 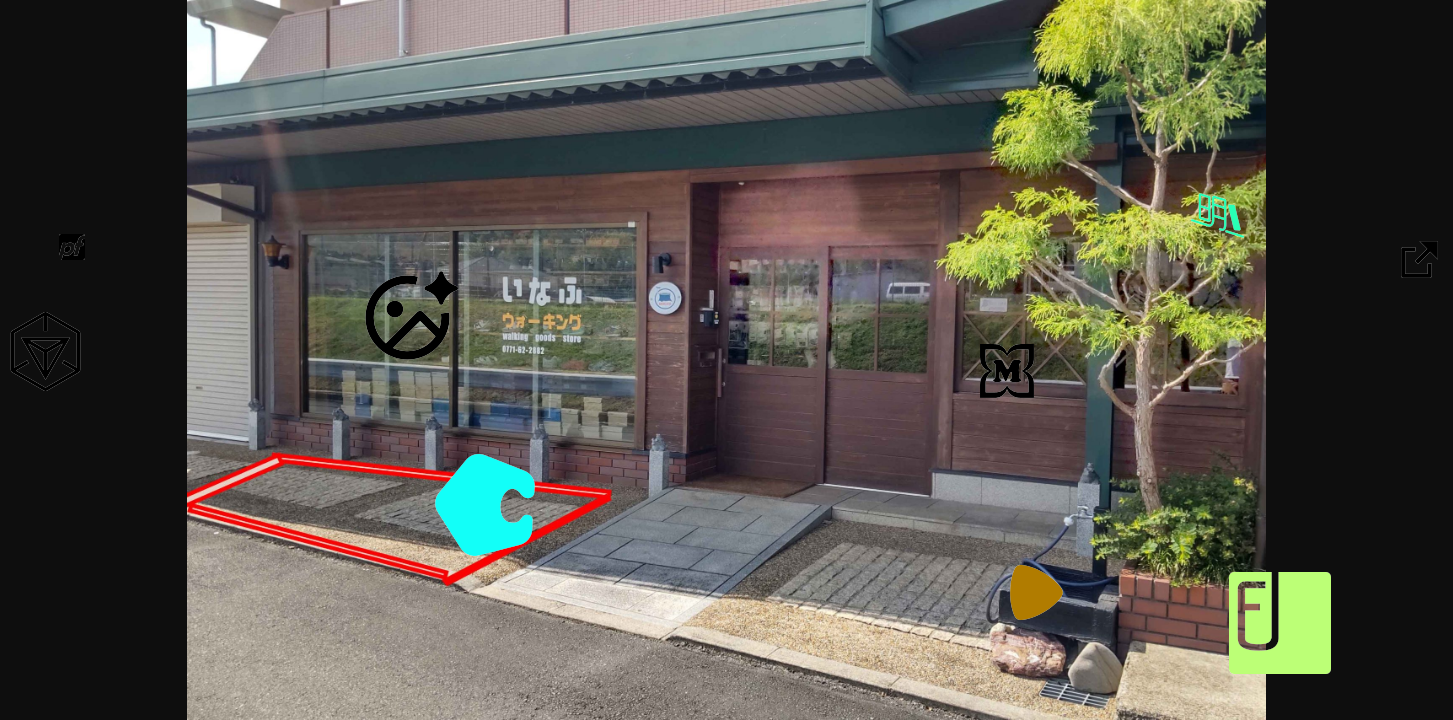 I want to click on open the Kenmei manga tracking app, so click(x=1217, y=215).